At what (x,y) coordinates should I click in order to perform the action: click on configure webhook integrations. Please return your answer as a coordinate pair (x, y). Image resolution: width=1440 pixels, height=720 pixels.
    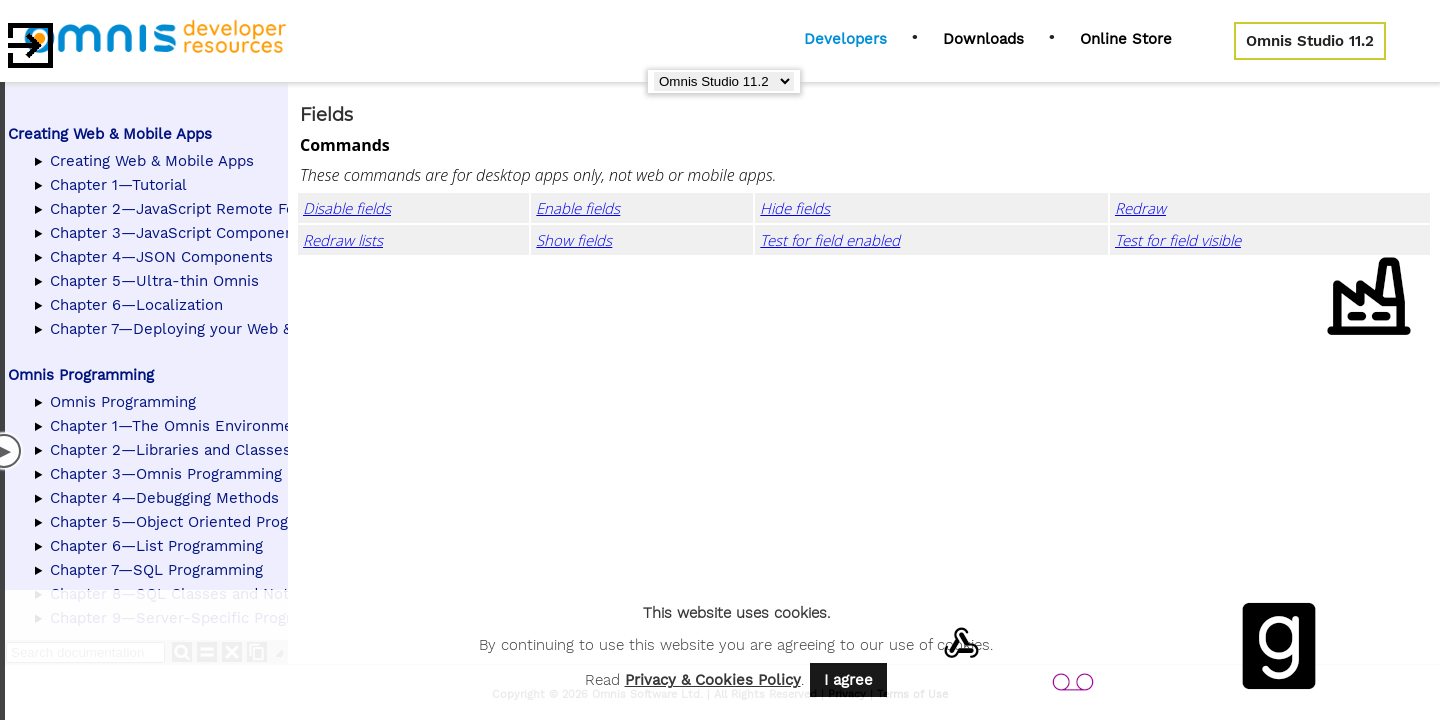
    Looking at the image, I should click on (961, 644).